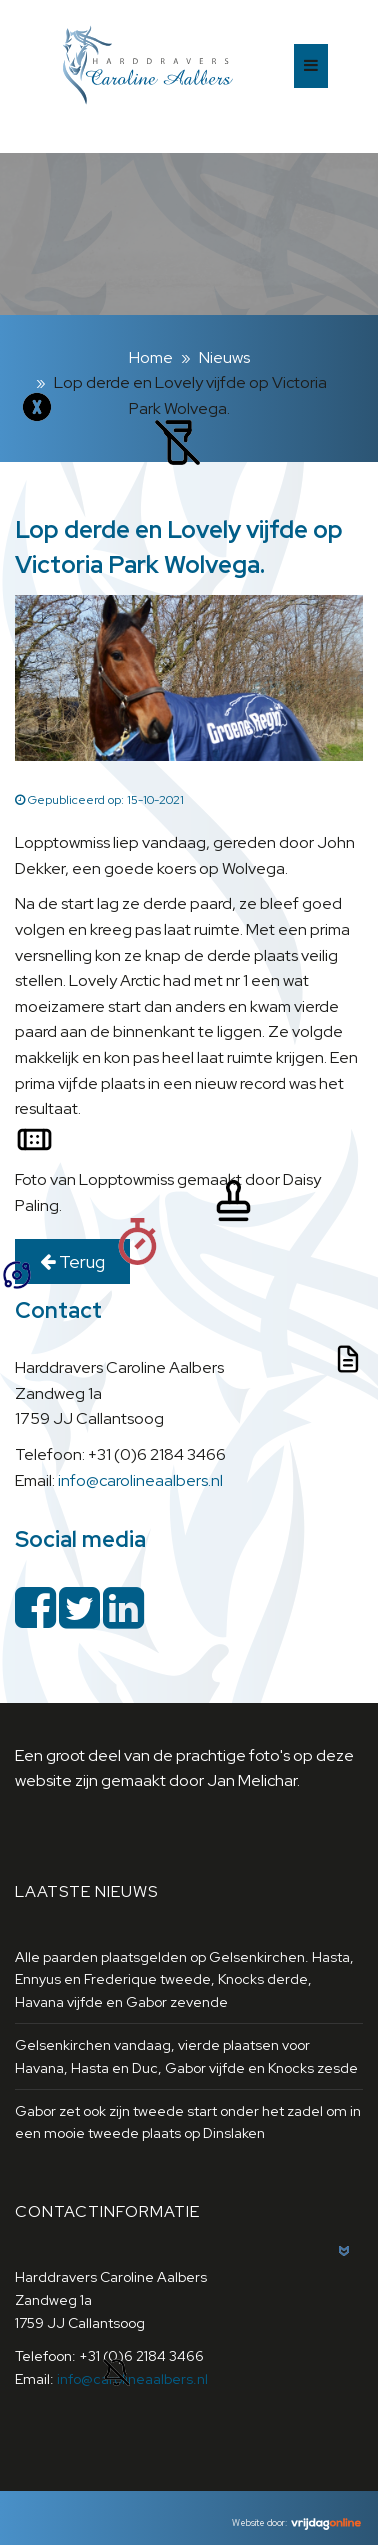 The height and width of the screenshot is (2545, 378). Describe the element at coordinates (348, 1359) in the screenshot. I see `view document or text file` at that location.